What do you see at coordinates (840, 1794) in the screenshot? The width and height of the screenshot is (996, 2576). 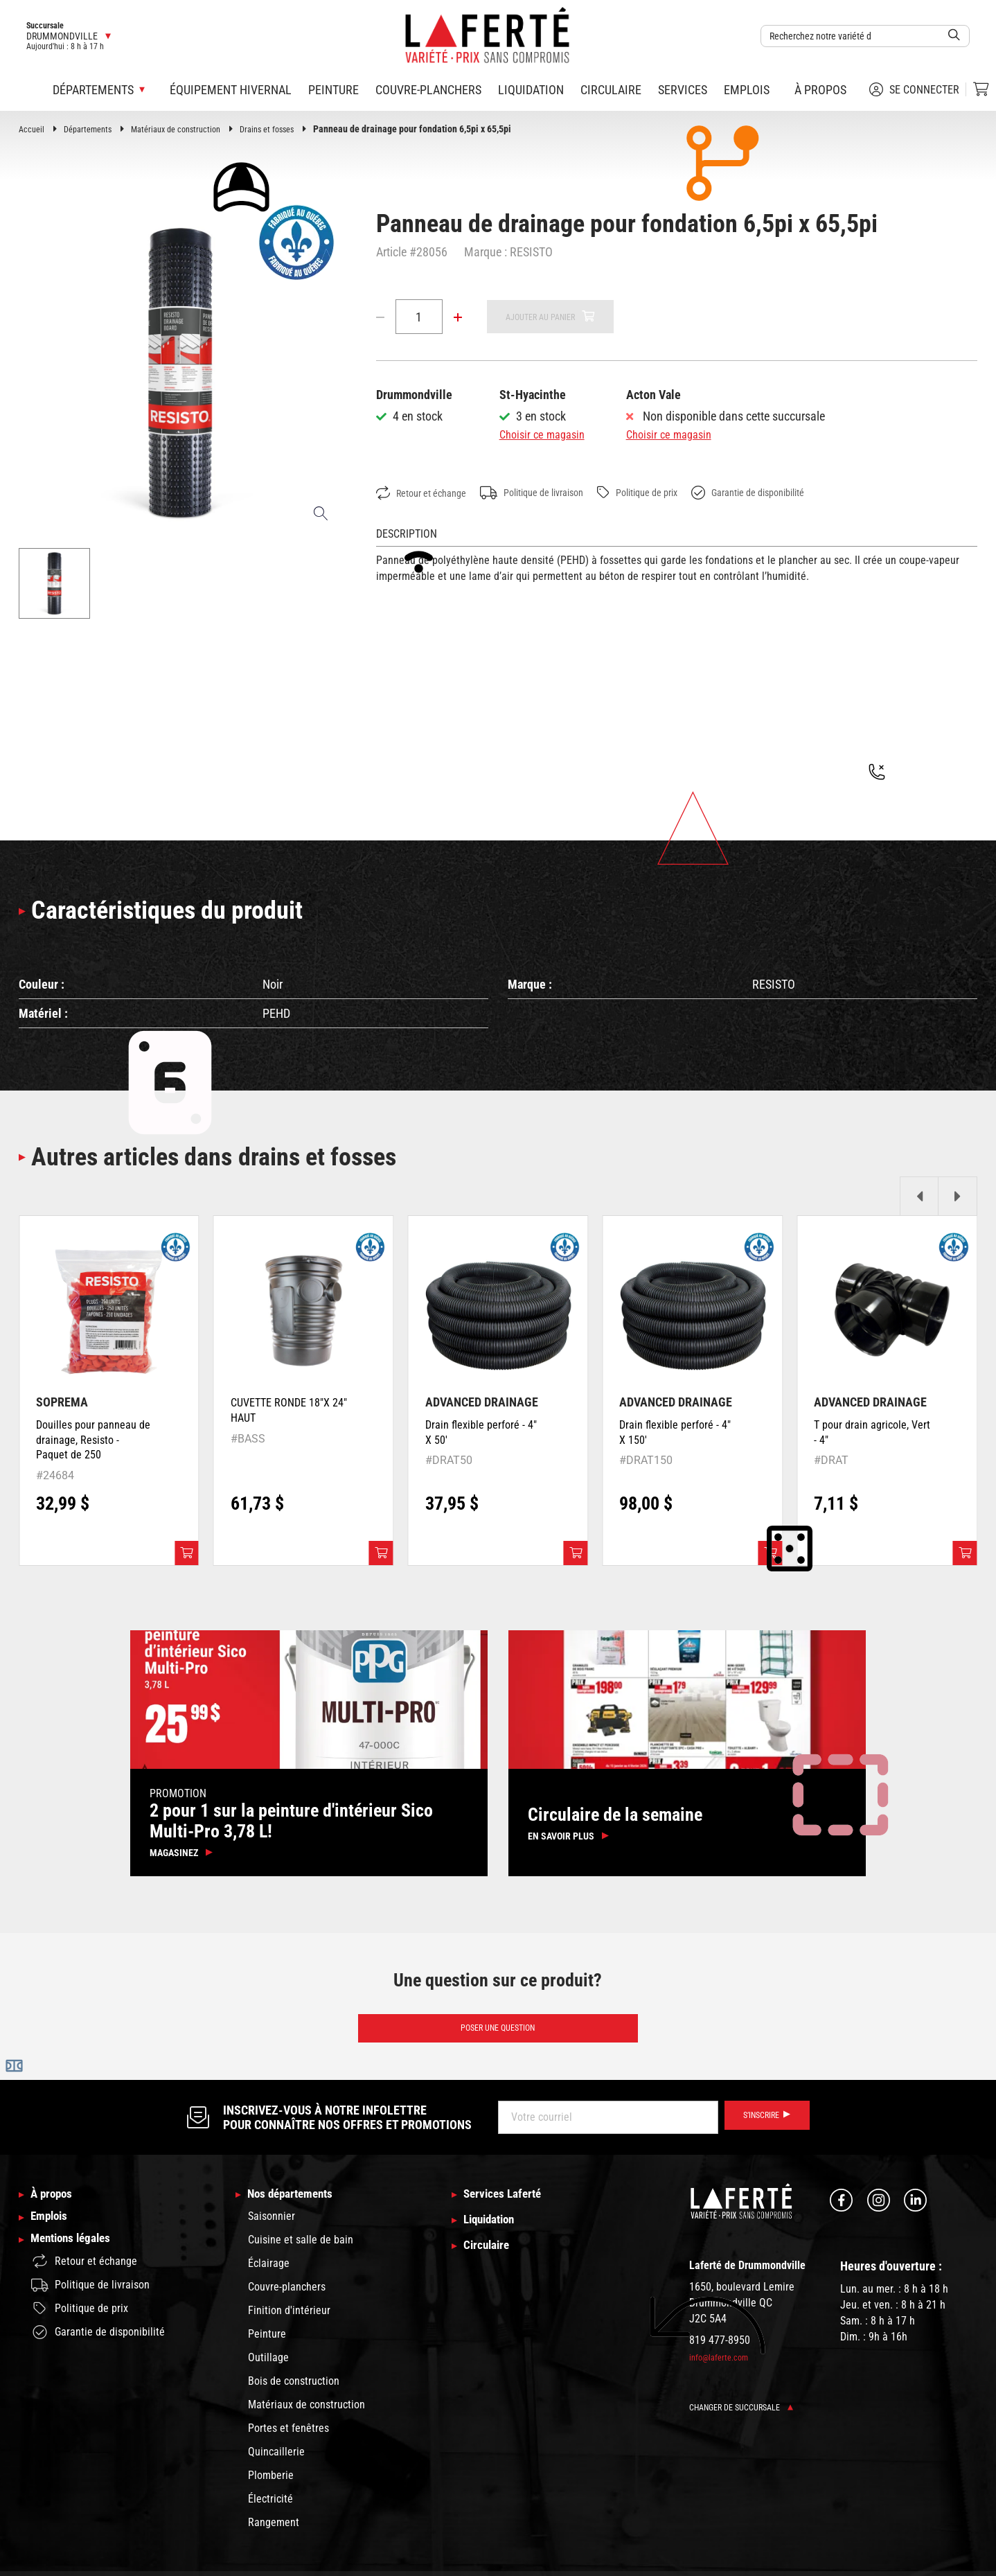 I see `select or define a region` at bounding box center [840, 1794].